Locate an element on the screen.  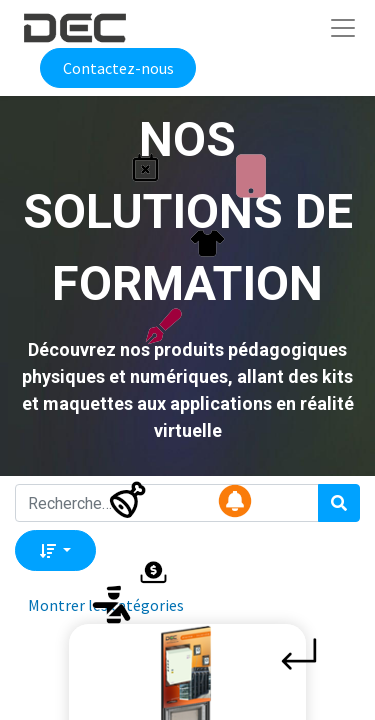
filter recipes by meat dishes is located at coordinates (128, 499).